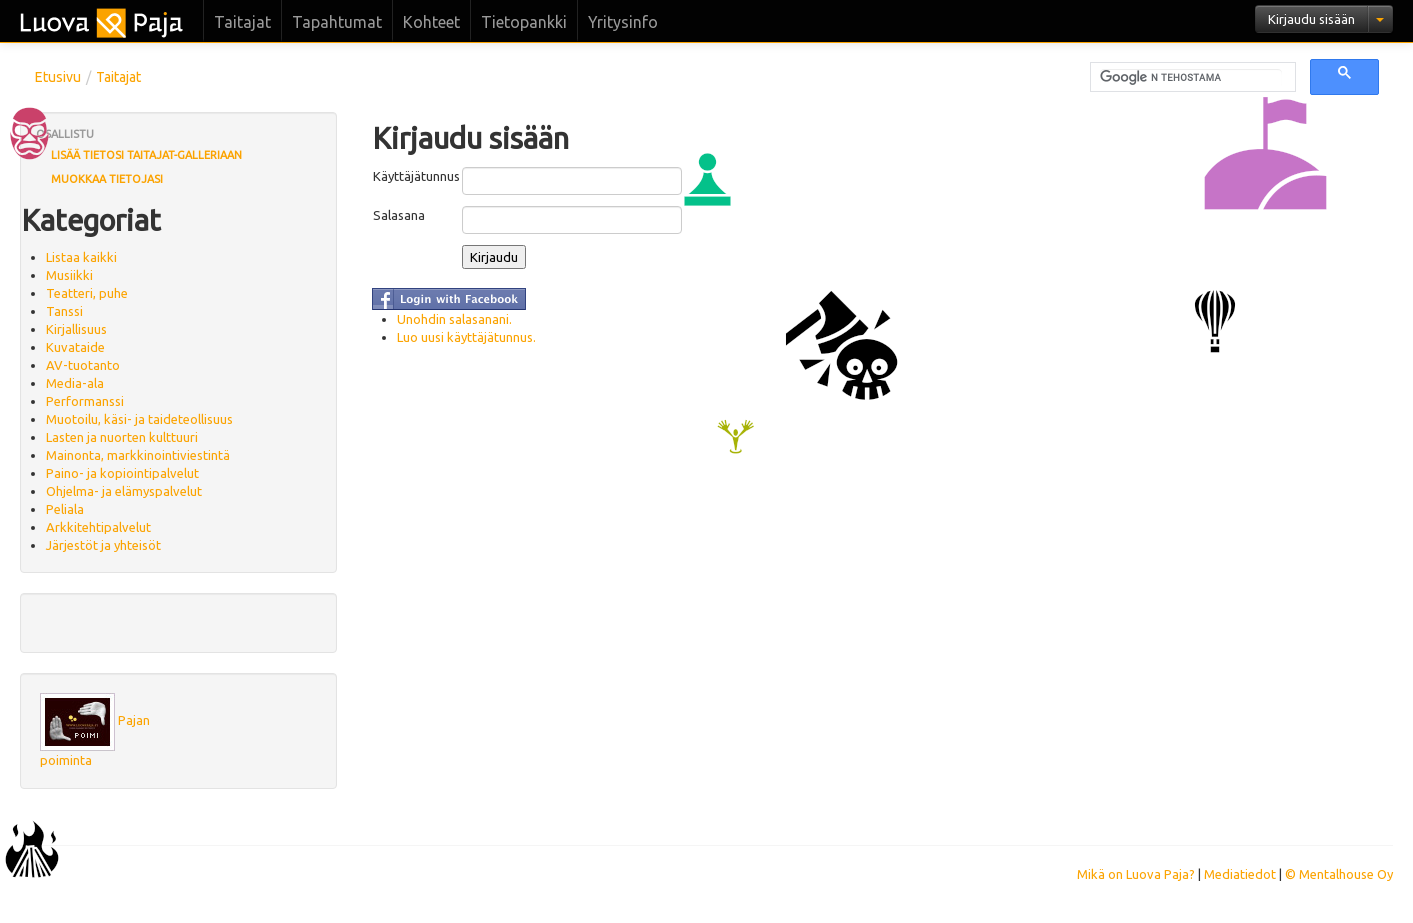 This screenshot has height=923, width=1413. I want to click on indicates a trap or hazard in gameplay, so click(735, 435).